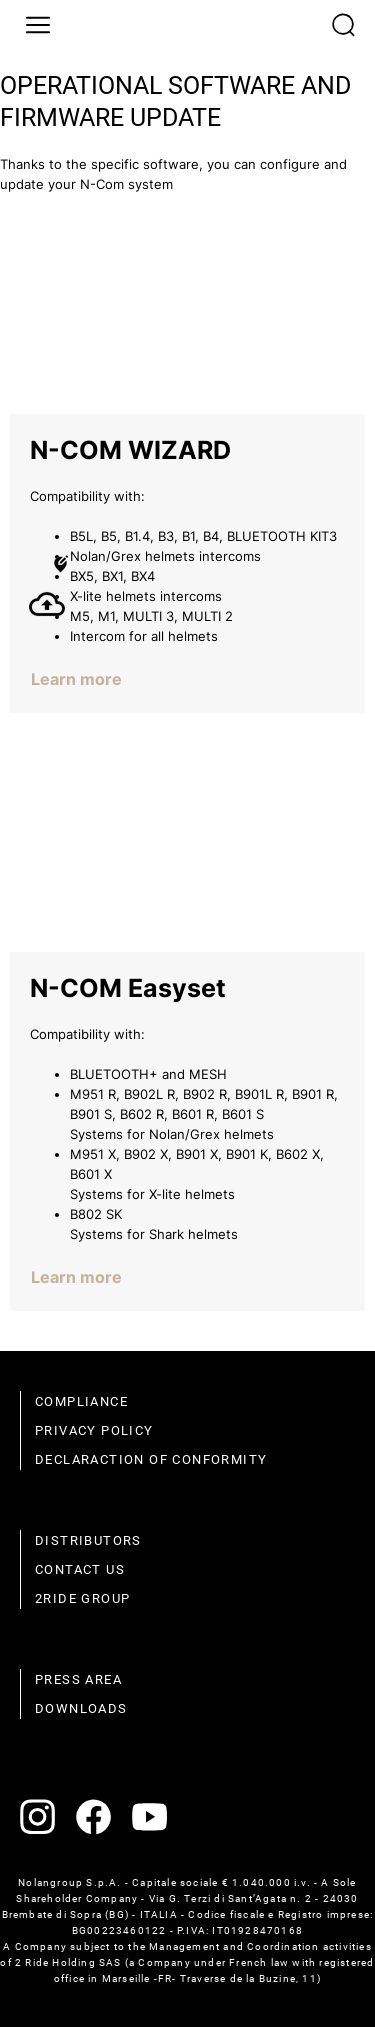 This screenshot has width=375, height=2027. Describe the element at coordinates (47, 604) in the screenshot. I see `upload file to cloud storage` at that location.